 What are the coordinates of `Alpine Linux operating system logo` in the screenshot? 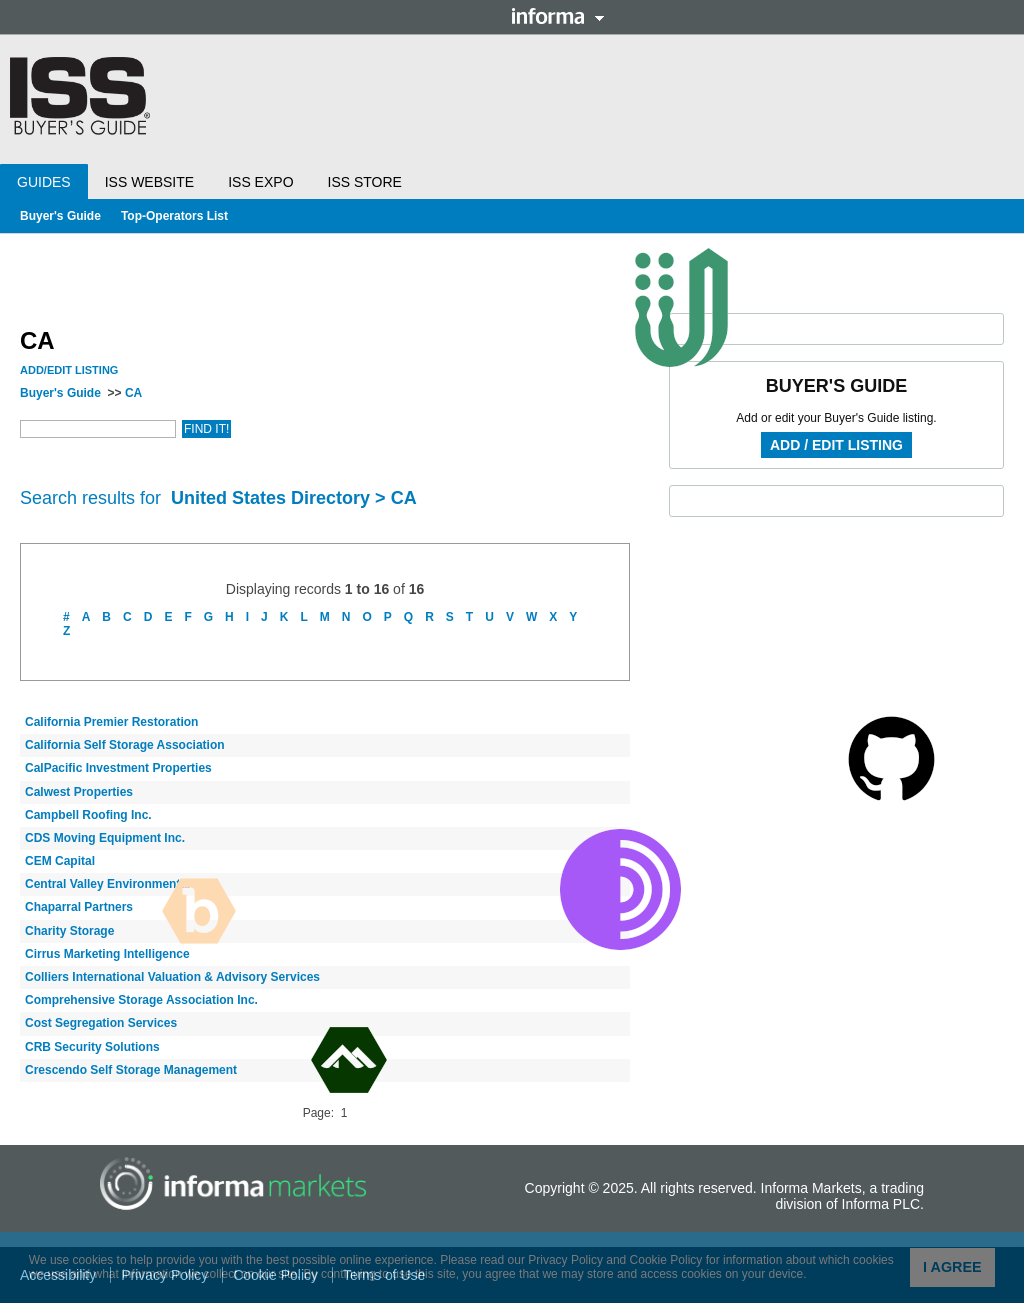 It's located at (349, 1060).